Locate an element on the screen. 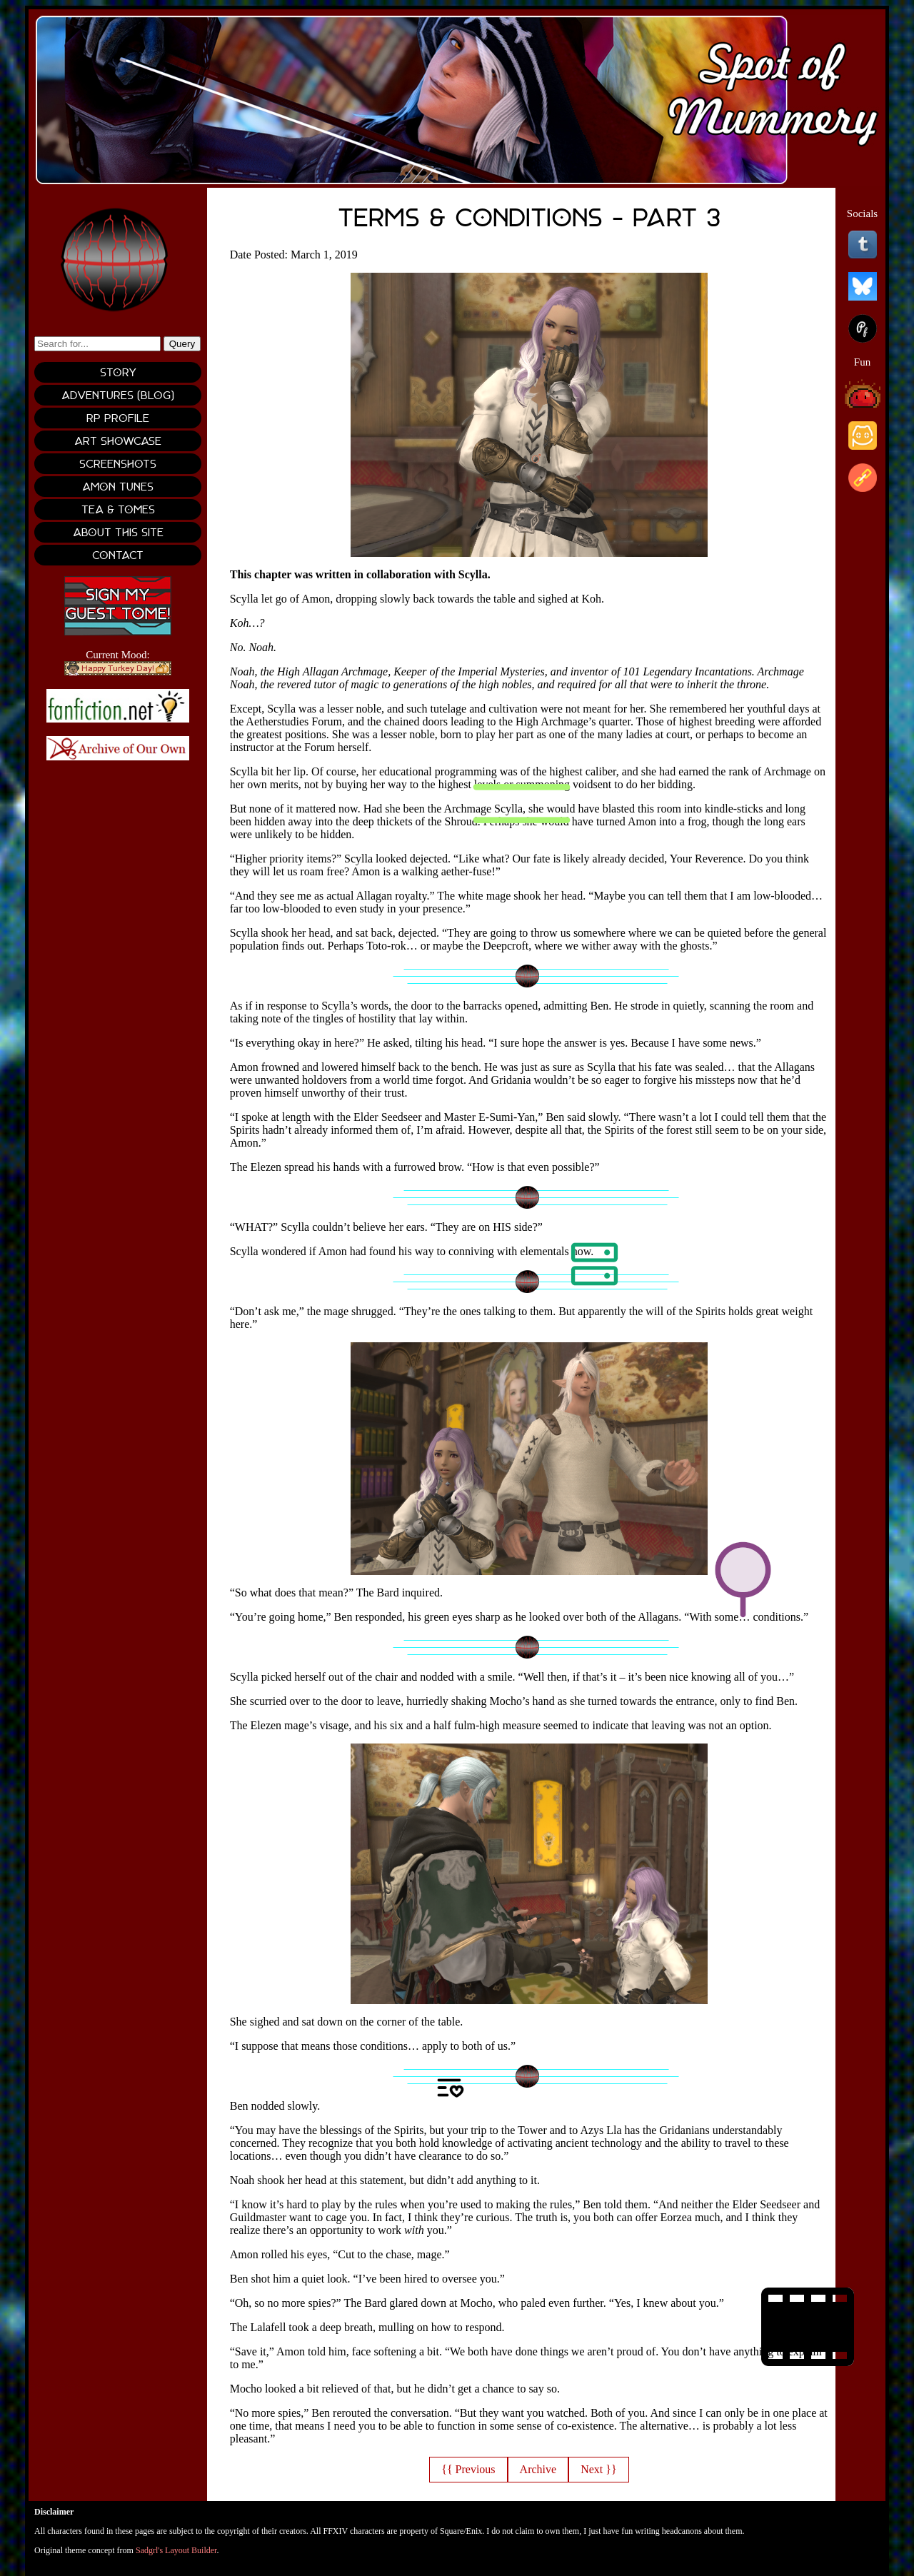 The image size is (914, 2576). view video or film content is located at coordinates (808, 2327).